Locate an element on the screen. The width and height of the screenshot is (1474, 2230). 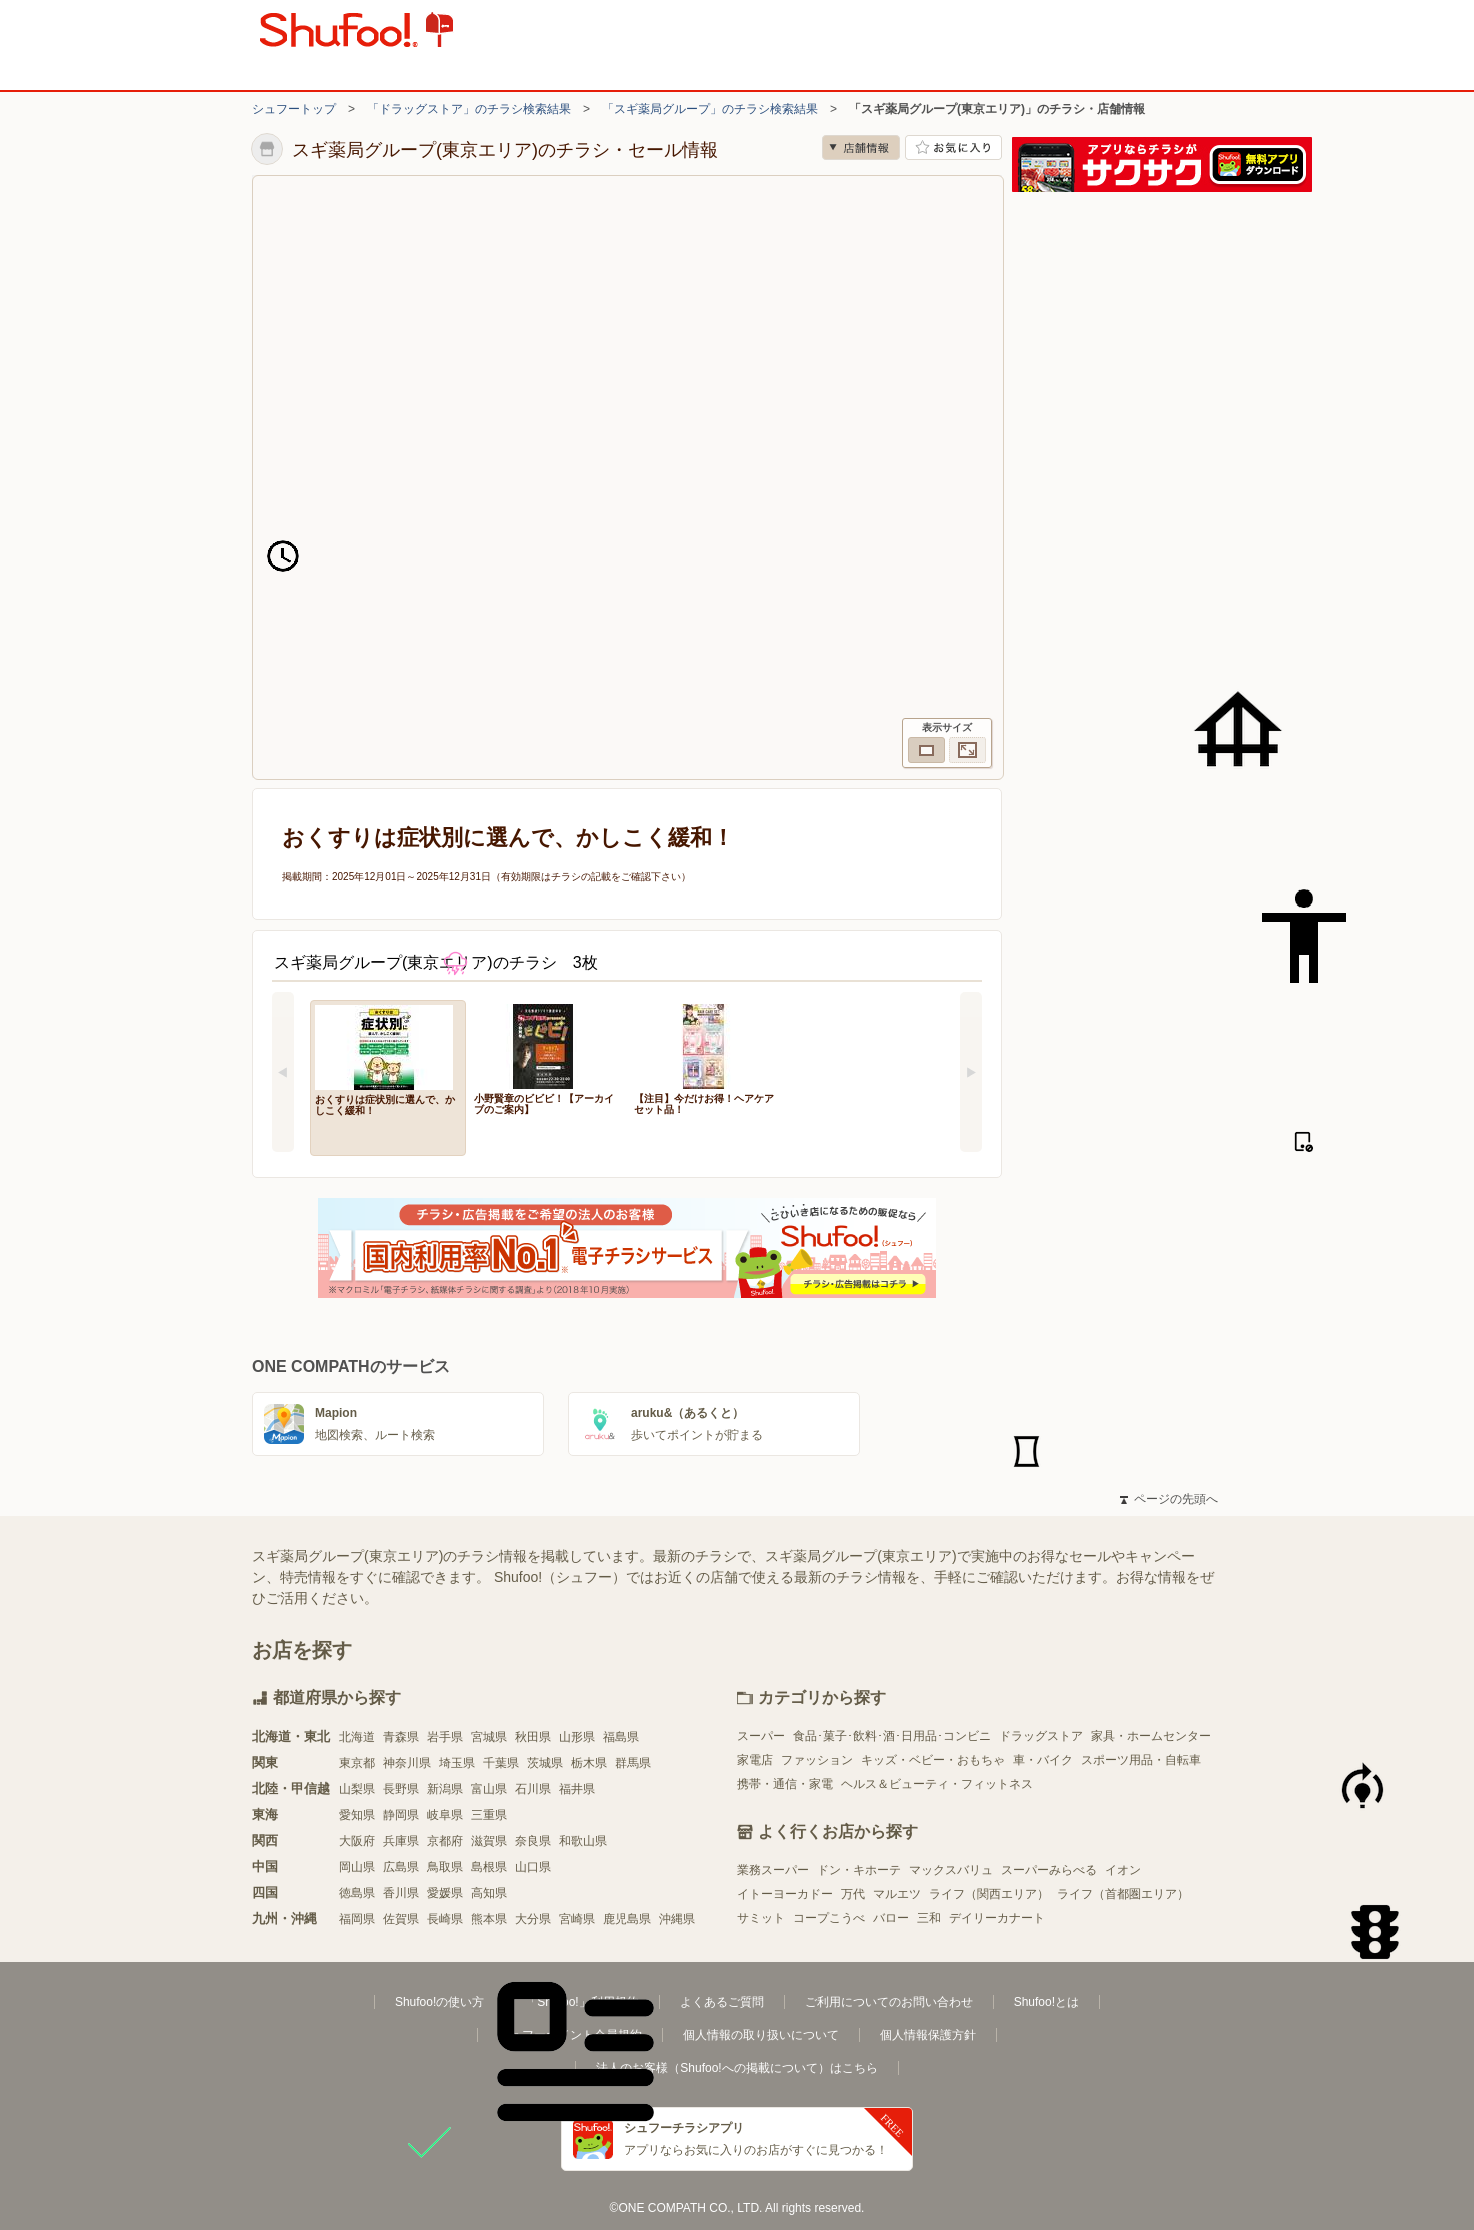
view traffic conditions on map is located at coordinates (1375, 1932).